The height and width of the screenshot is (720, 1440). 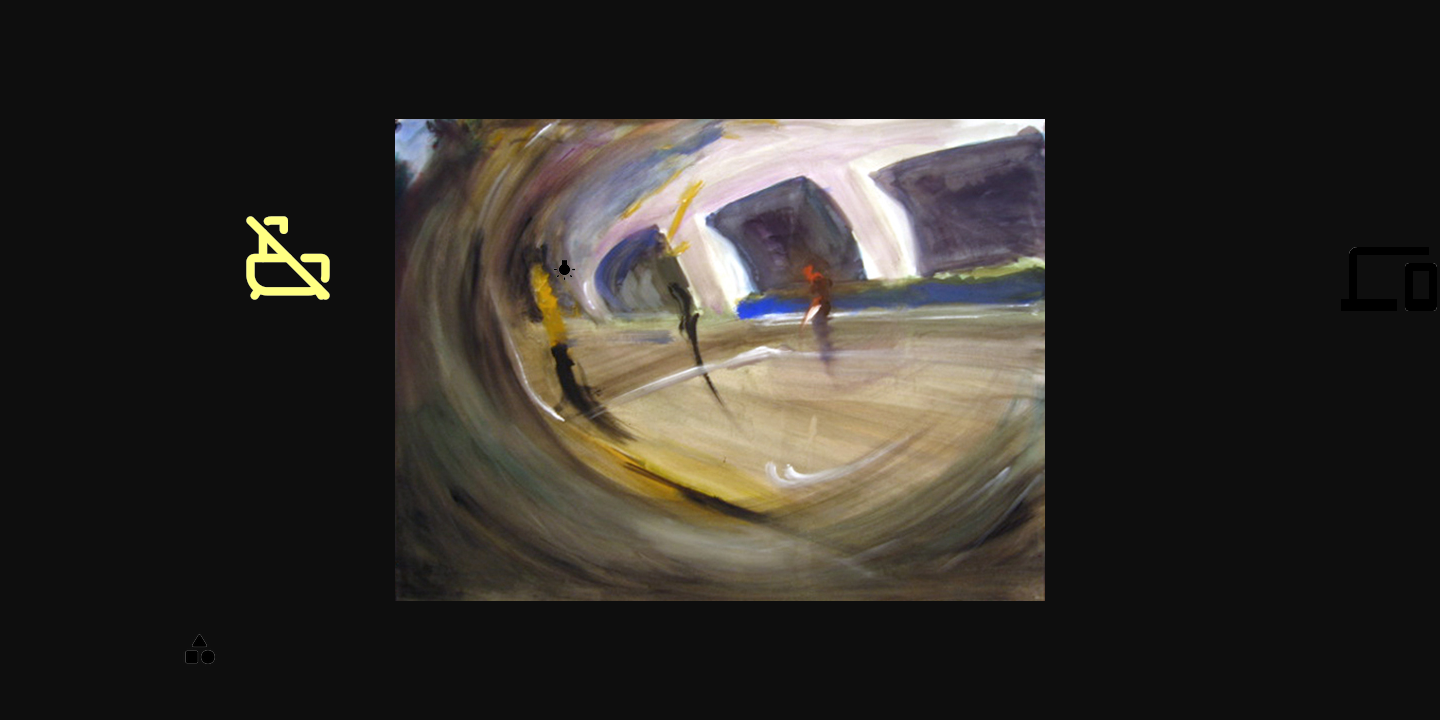 I want to click on indicates bathtub or bath feature is unavailable, so click(x=288, y=258).